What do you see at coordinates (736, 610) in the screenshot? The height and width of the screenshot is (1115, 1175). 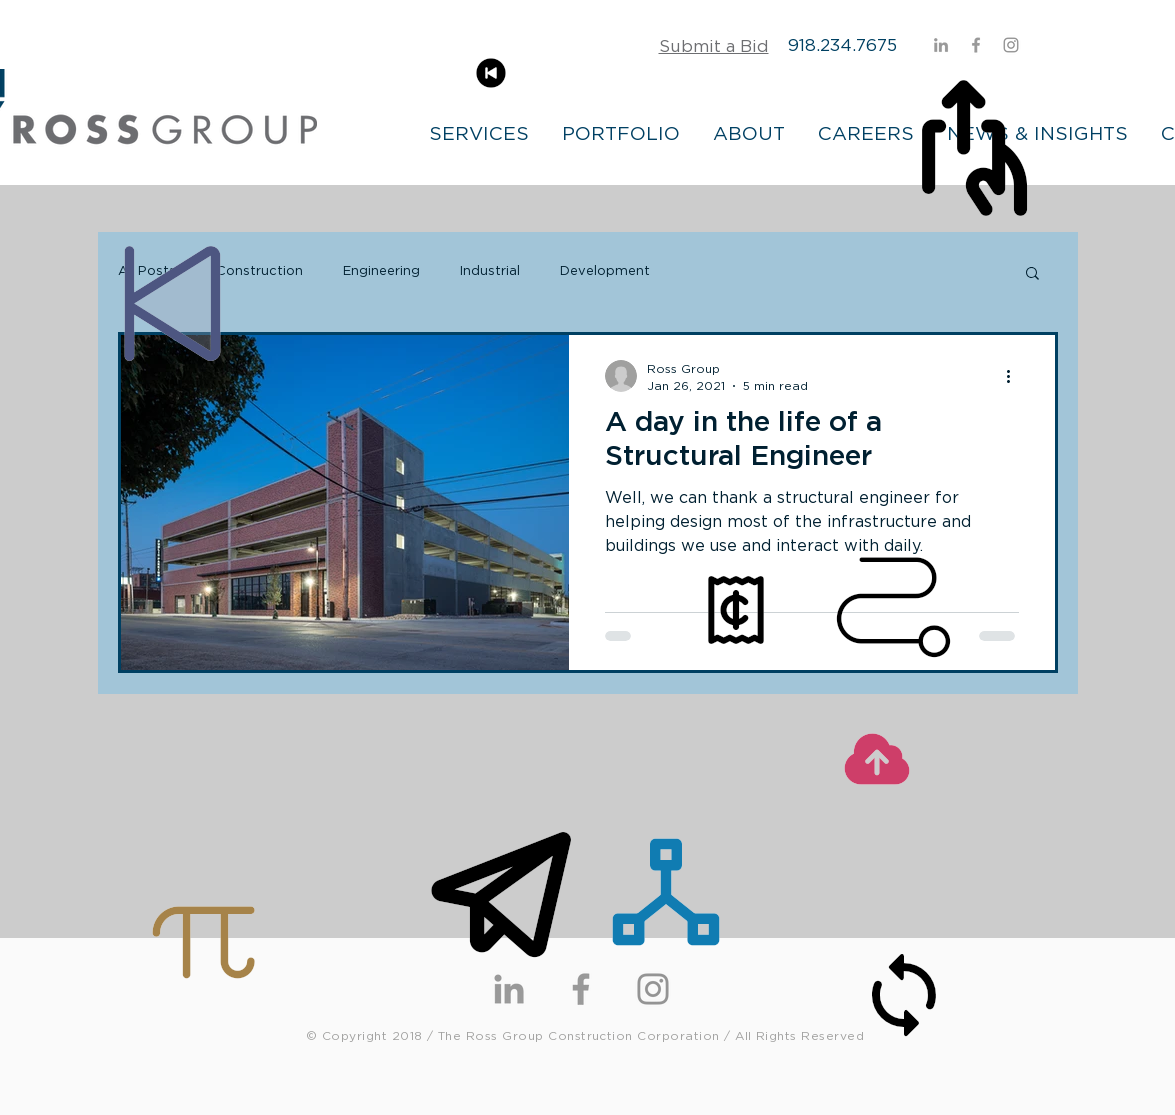 I see `view transaction receipt details` at bounding box center [736, 610].